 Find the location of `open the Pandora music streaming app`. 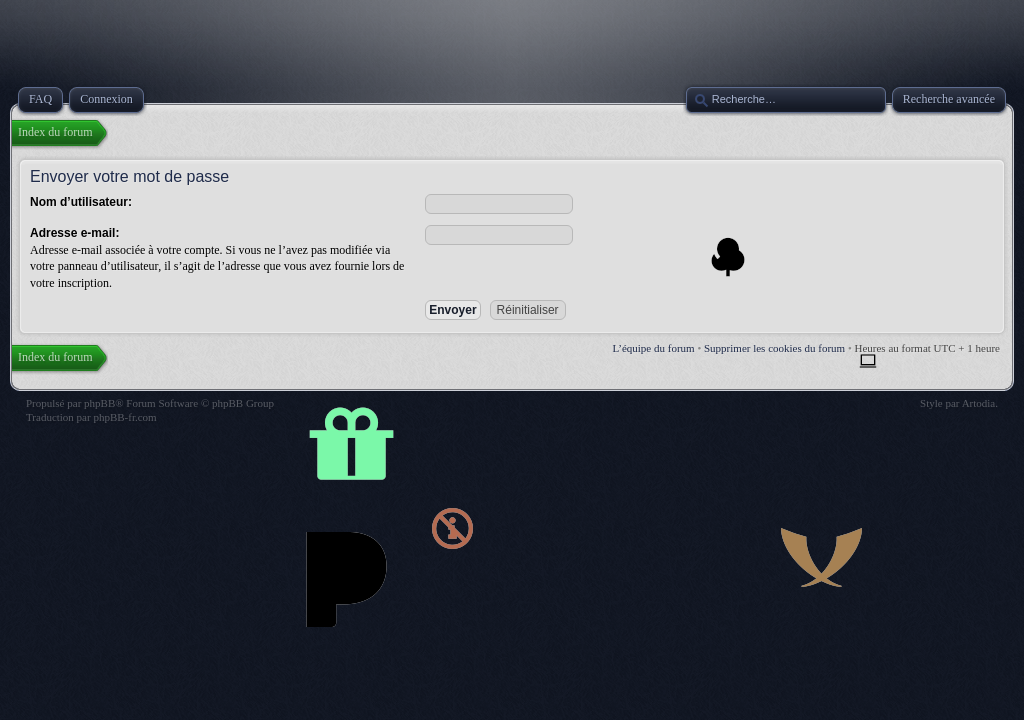

open the Pandora music streaming app is located at coordinates (346, 579).